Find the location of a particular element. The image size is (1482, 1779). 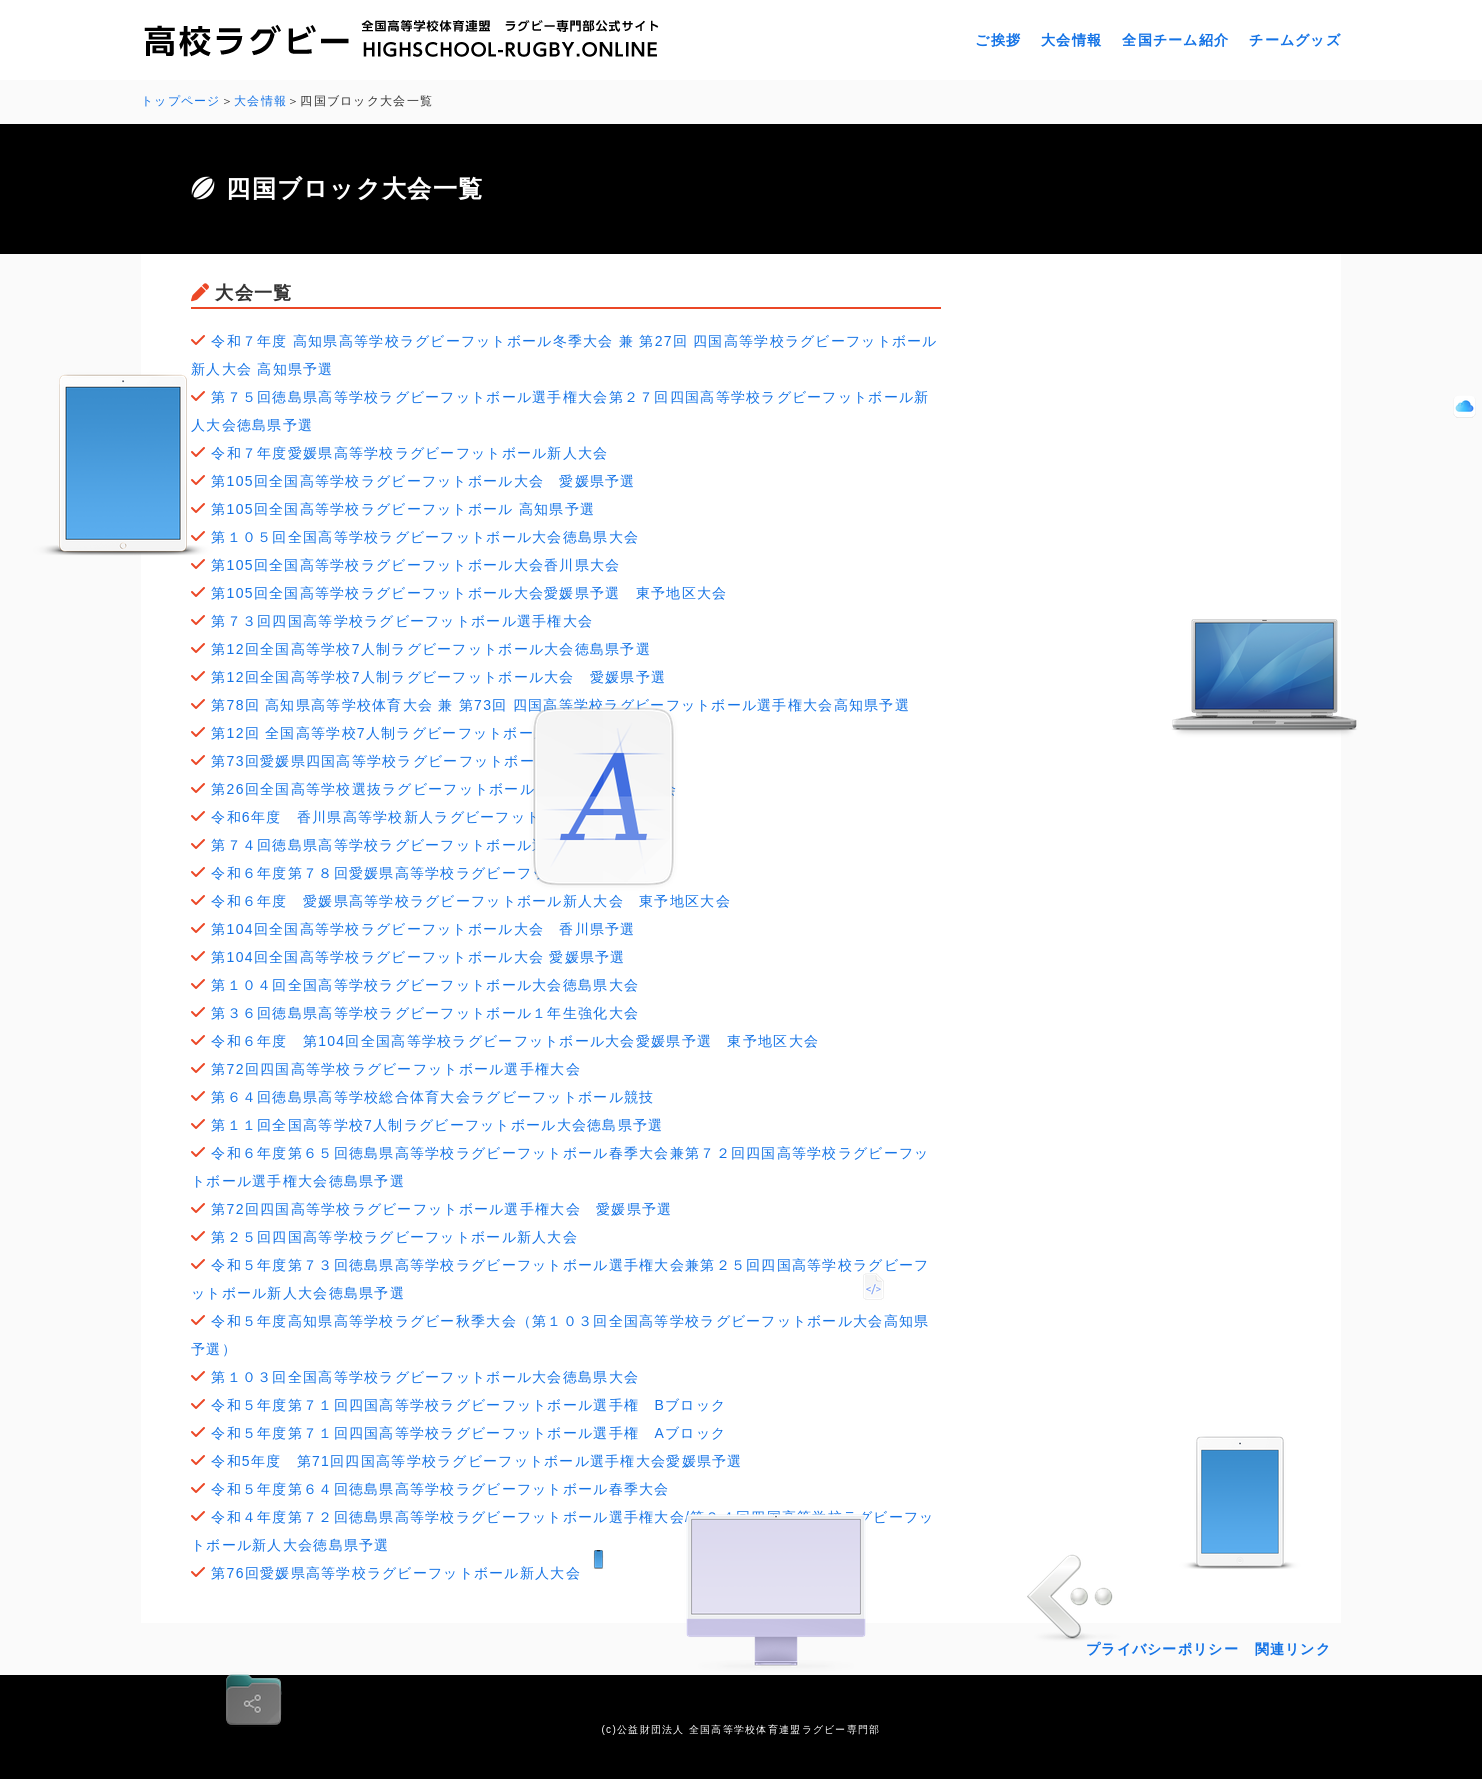

open your public shared folder is located at coordinates (253, 1699).